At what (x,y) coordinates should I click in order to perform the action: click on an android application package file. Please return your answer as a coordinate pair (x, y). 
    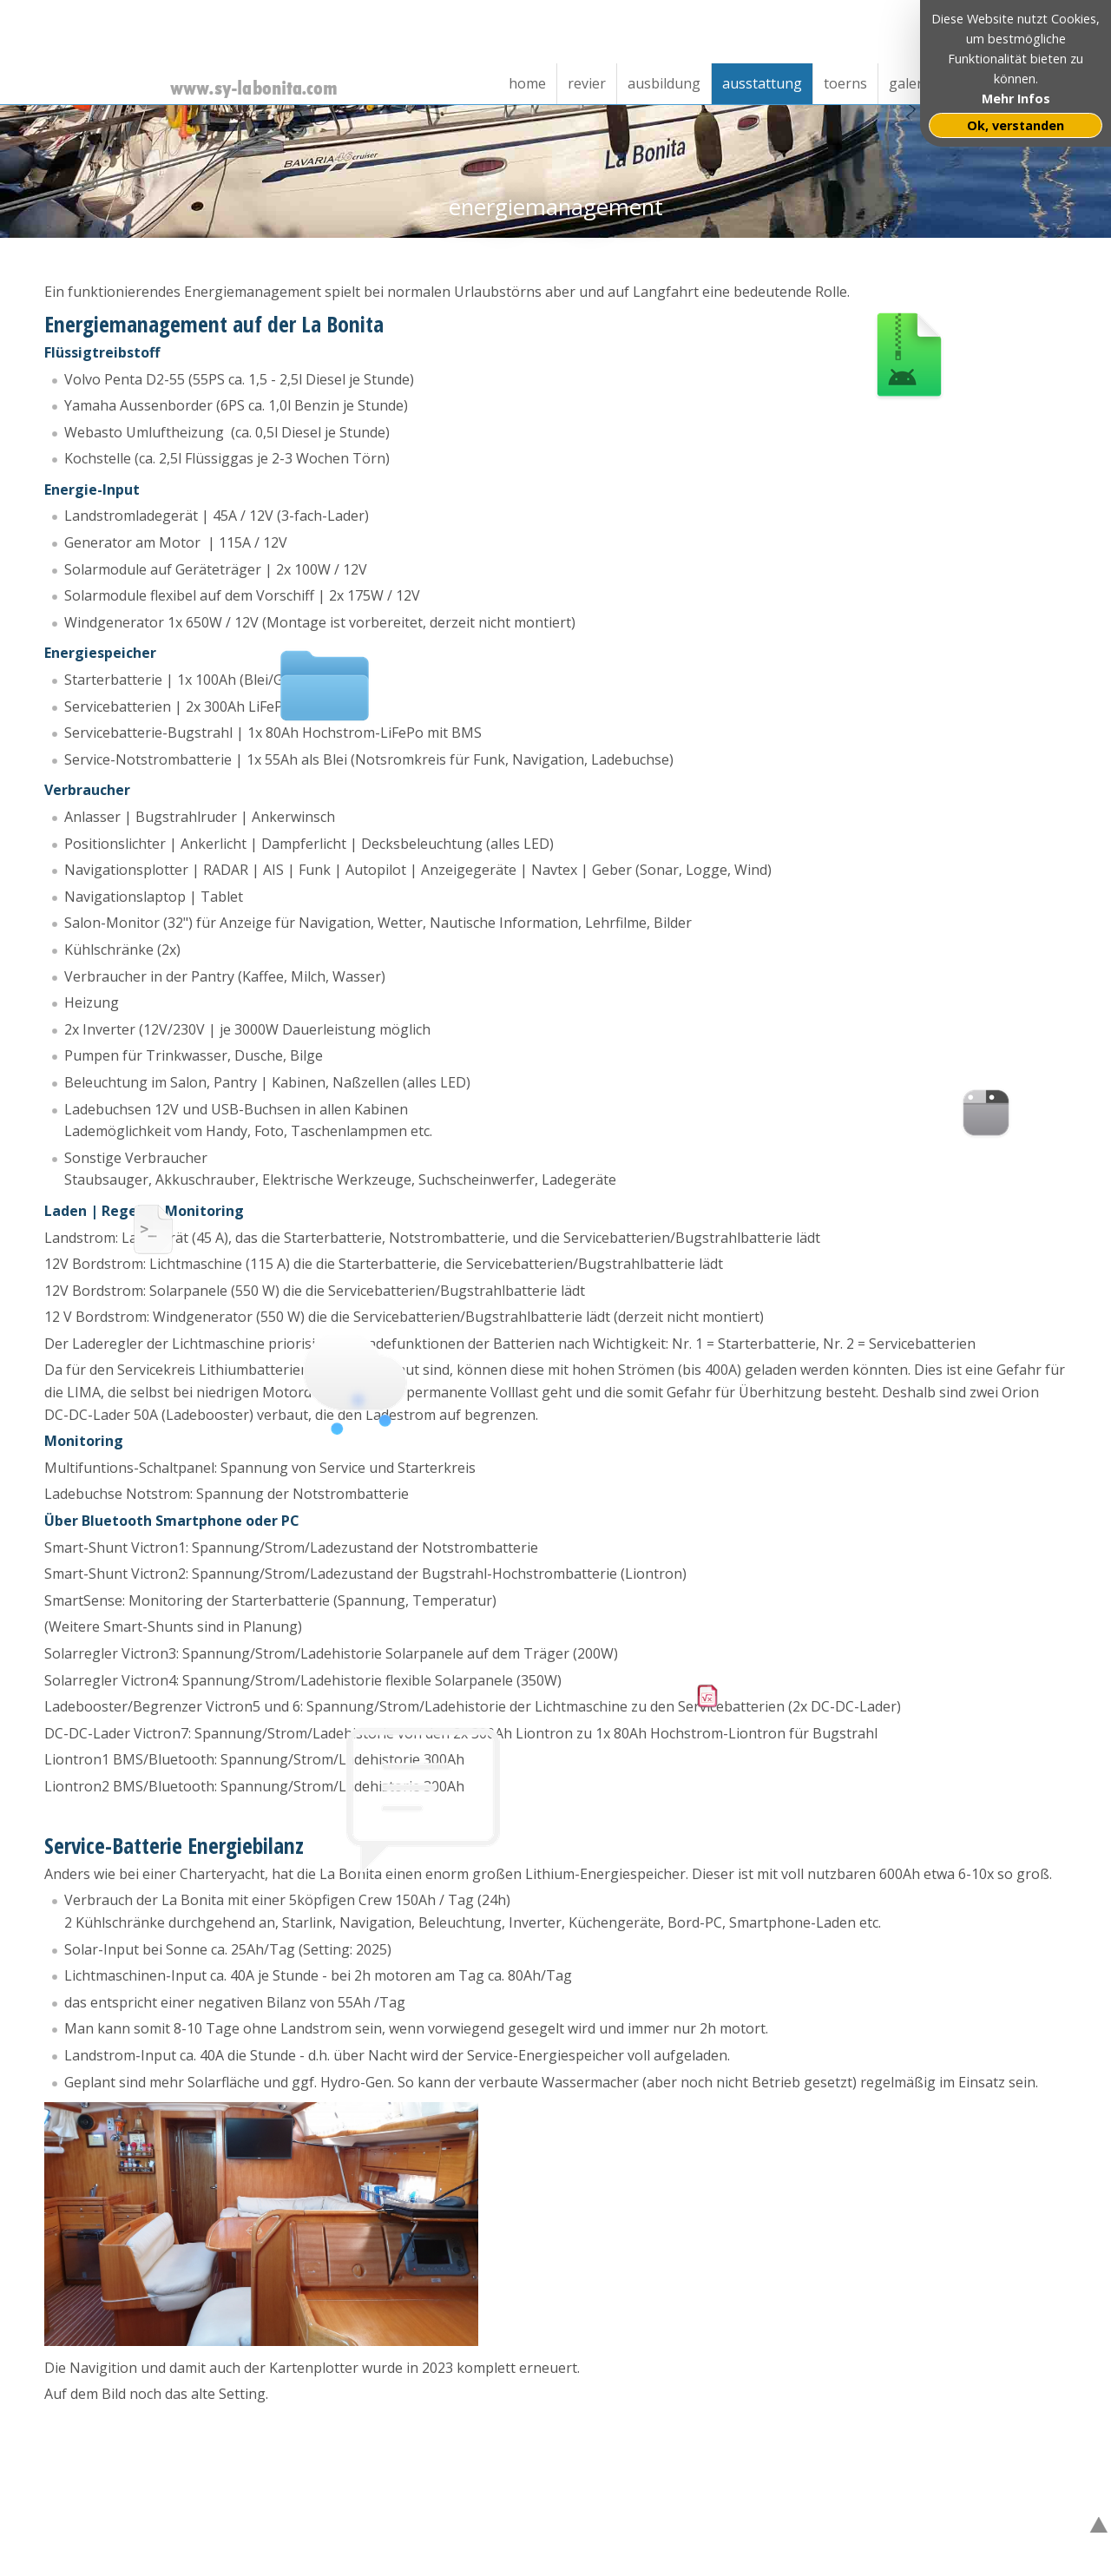
    Looking at the image, I should click on (909, 356).